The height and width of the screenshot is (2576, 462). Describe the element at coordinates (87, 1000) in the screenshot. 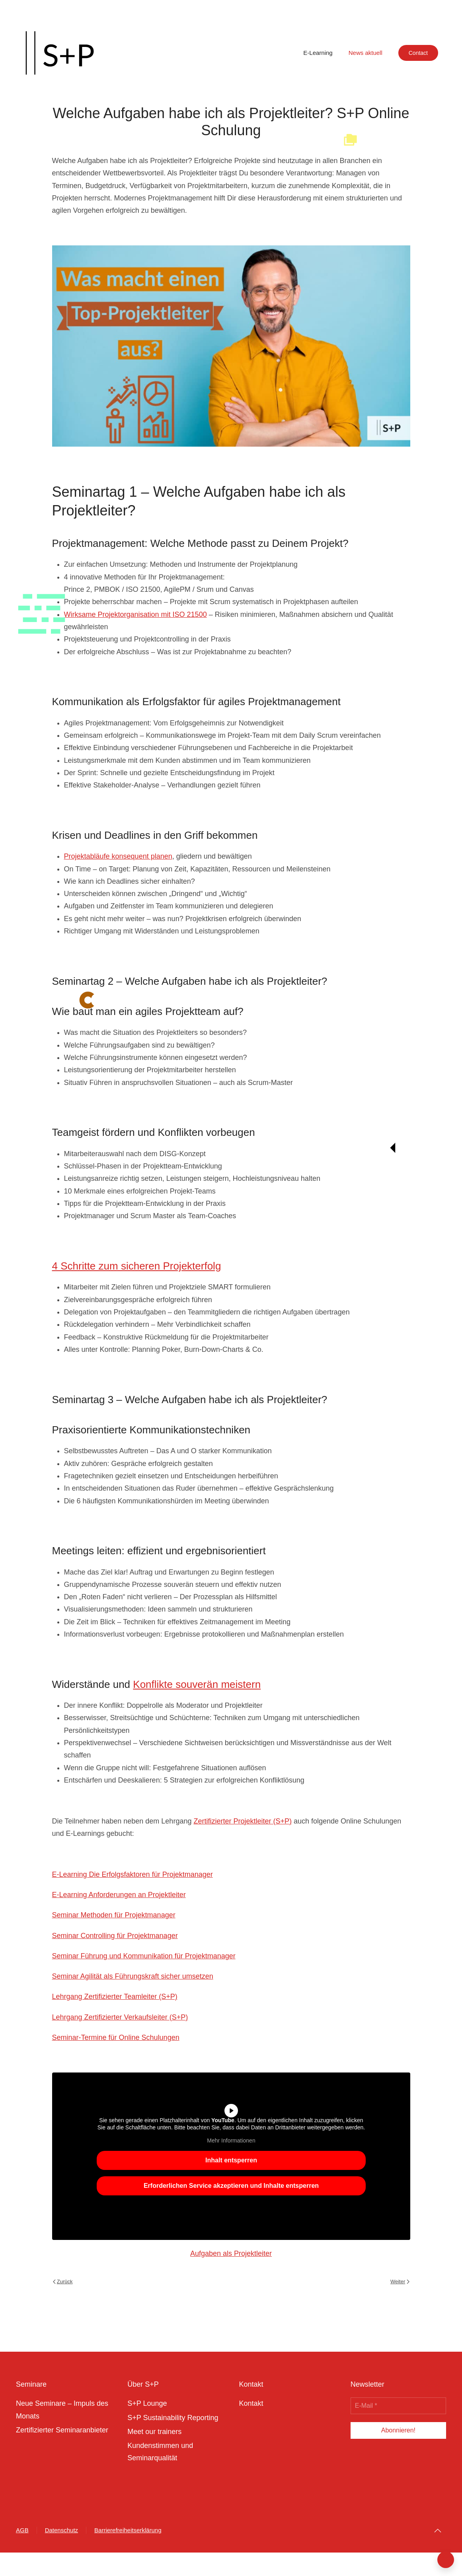

I see `cuttlefish brand logo` at that location.